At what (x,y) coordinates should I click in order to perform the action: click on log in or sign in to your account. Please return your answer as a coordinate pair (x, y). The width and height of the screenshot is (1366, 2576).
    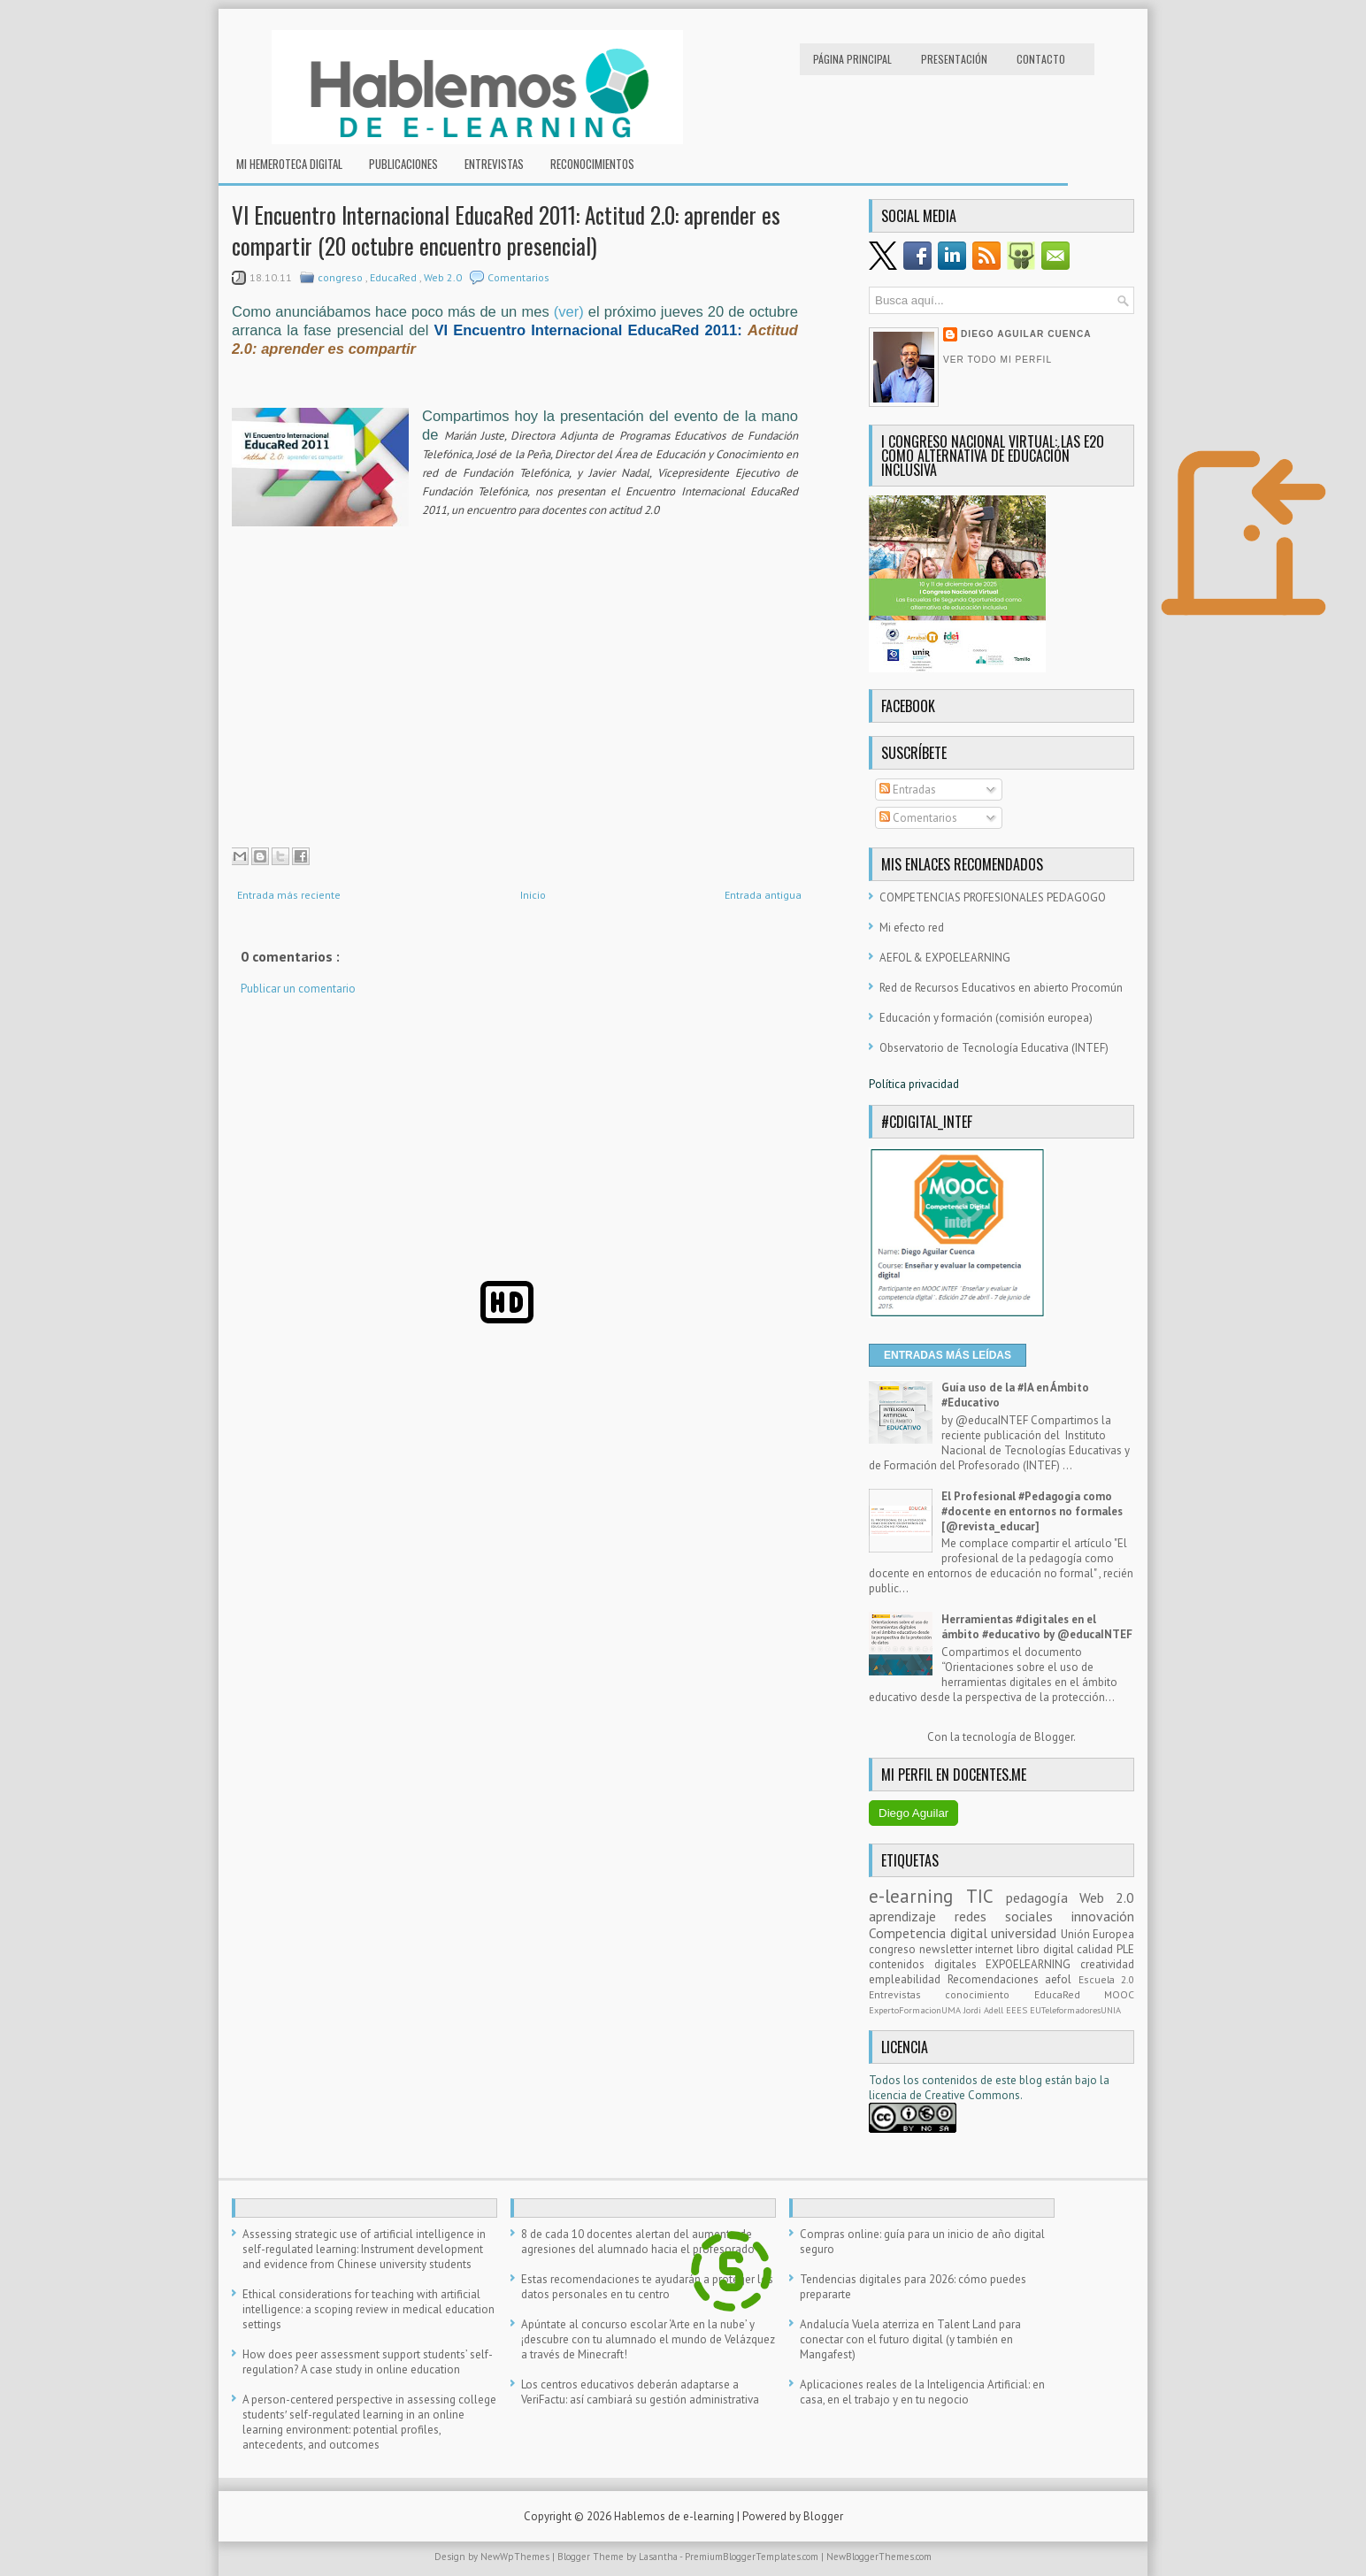
    Looking at the image, I should click on (1243, 533).